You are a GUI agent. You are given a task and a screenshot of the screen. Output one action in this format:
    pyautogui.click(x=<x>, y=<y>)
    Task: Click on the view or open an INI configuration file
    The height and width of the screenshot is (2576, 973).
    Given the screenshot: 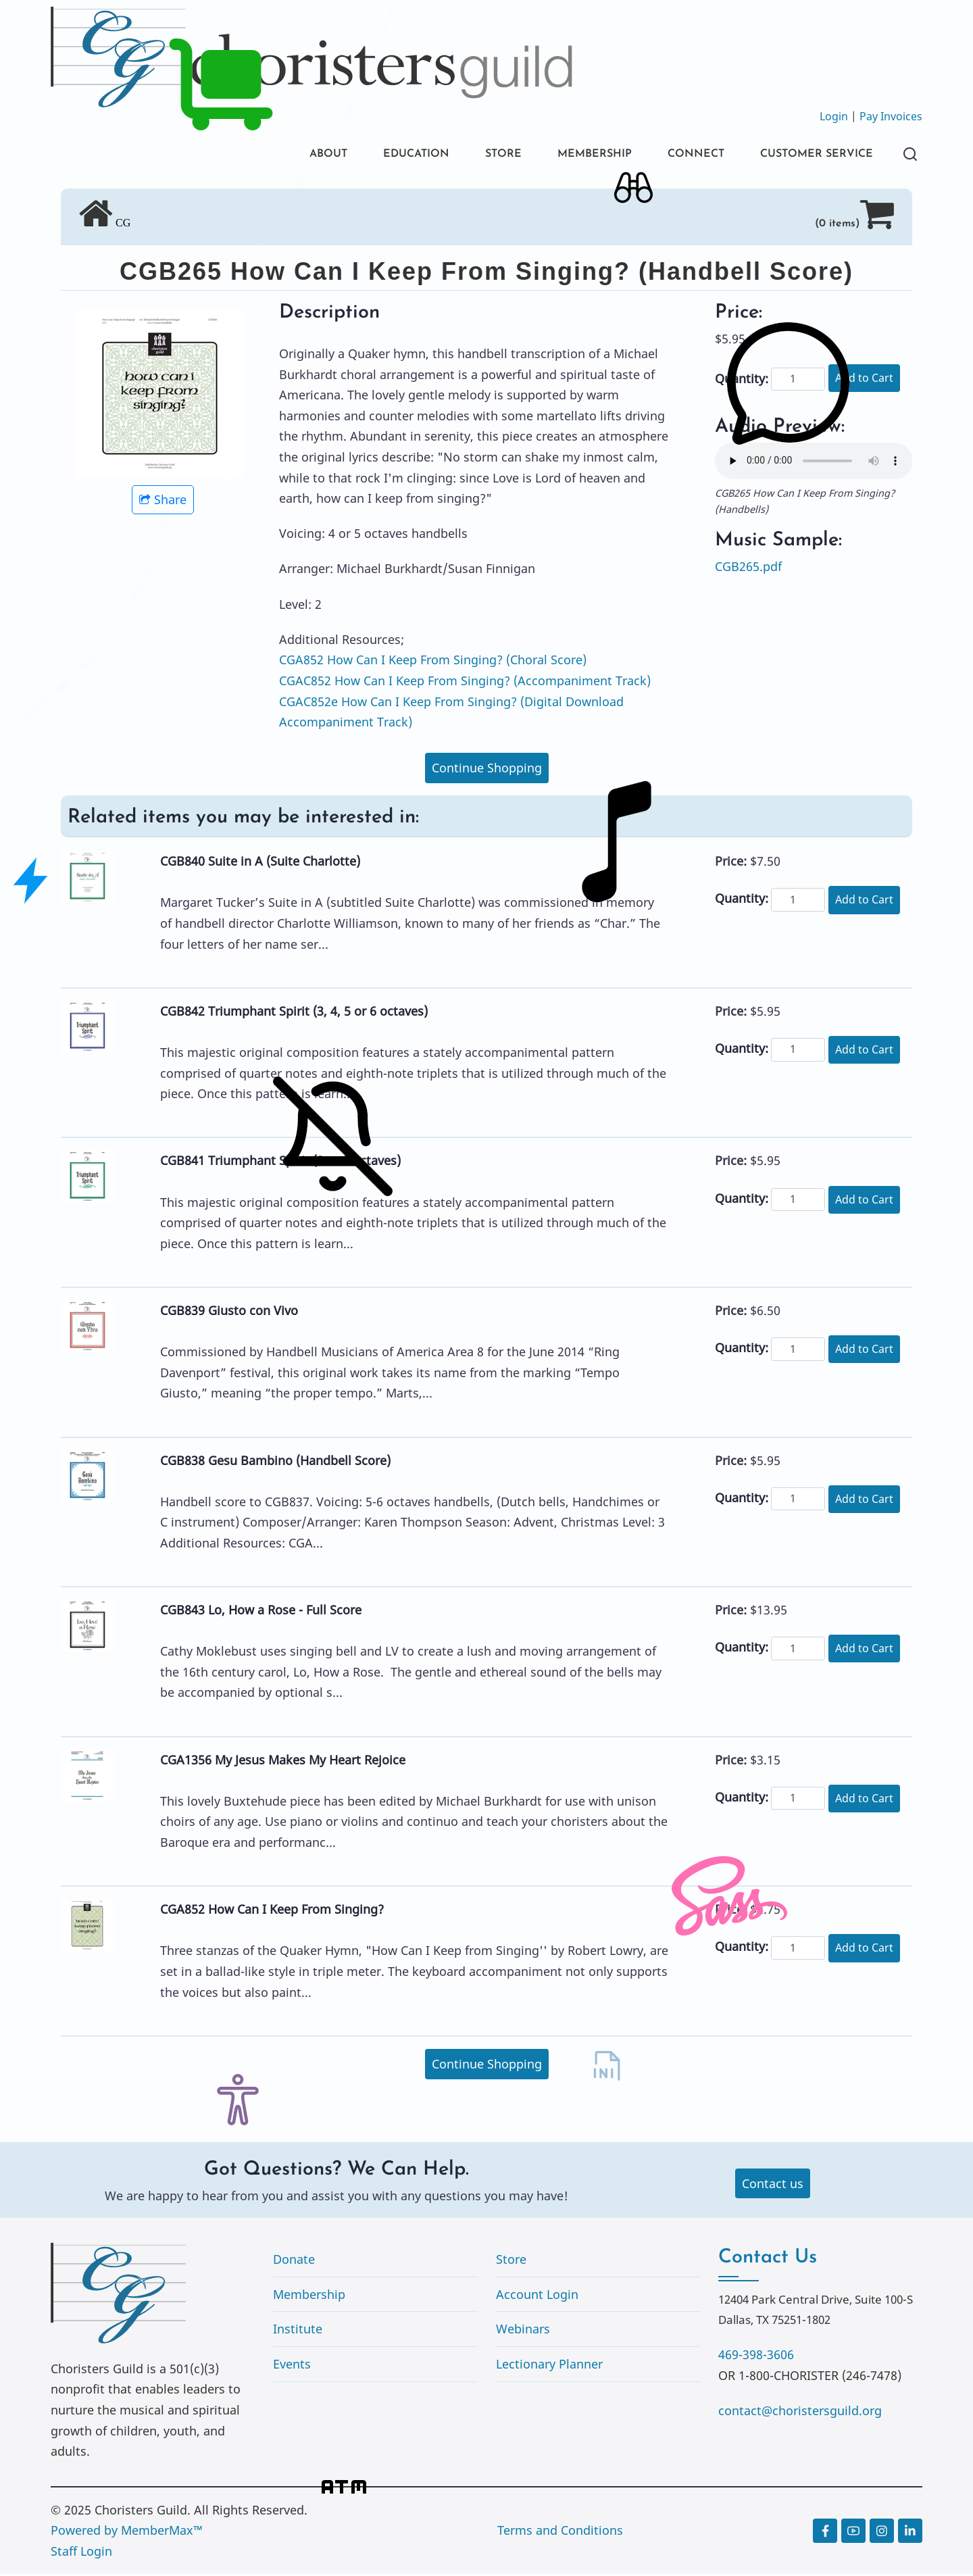 What is the action you would take?
    pyautogui.click(x=607, y=2066)
    